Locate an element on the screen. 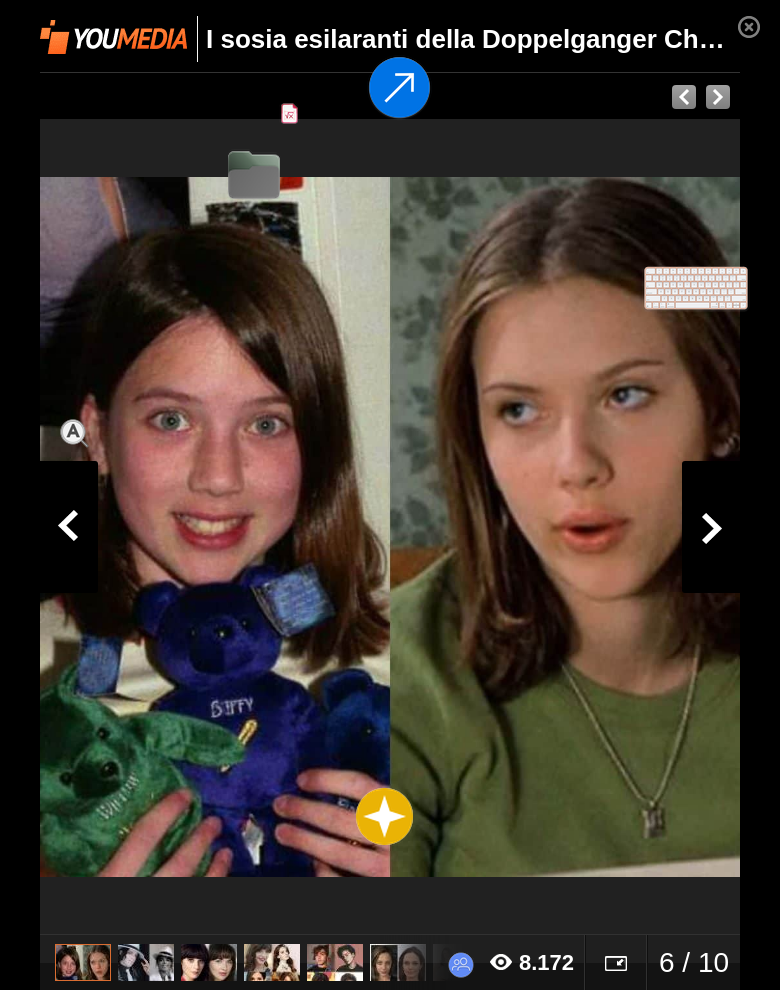 This screenshot has width=780, height=990. drop files here to add to folder is located at coordinates (254, 175).